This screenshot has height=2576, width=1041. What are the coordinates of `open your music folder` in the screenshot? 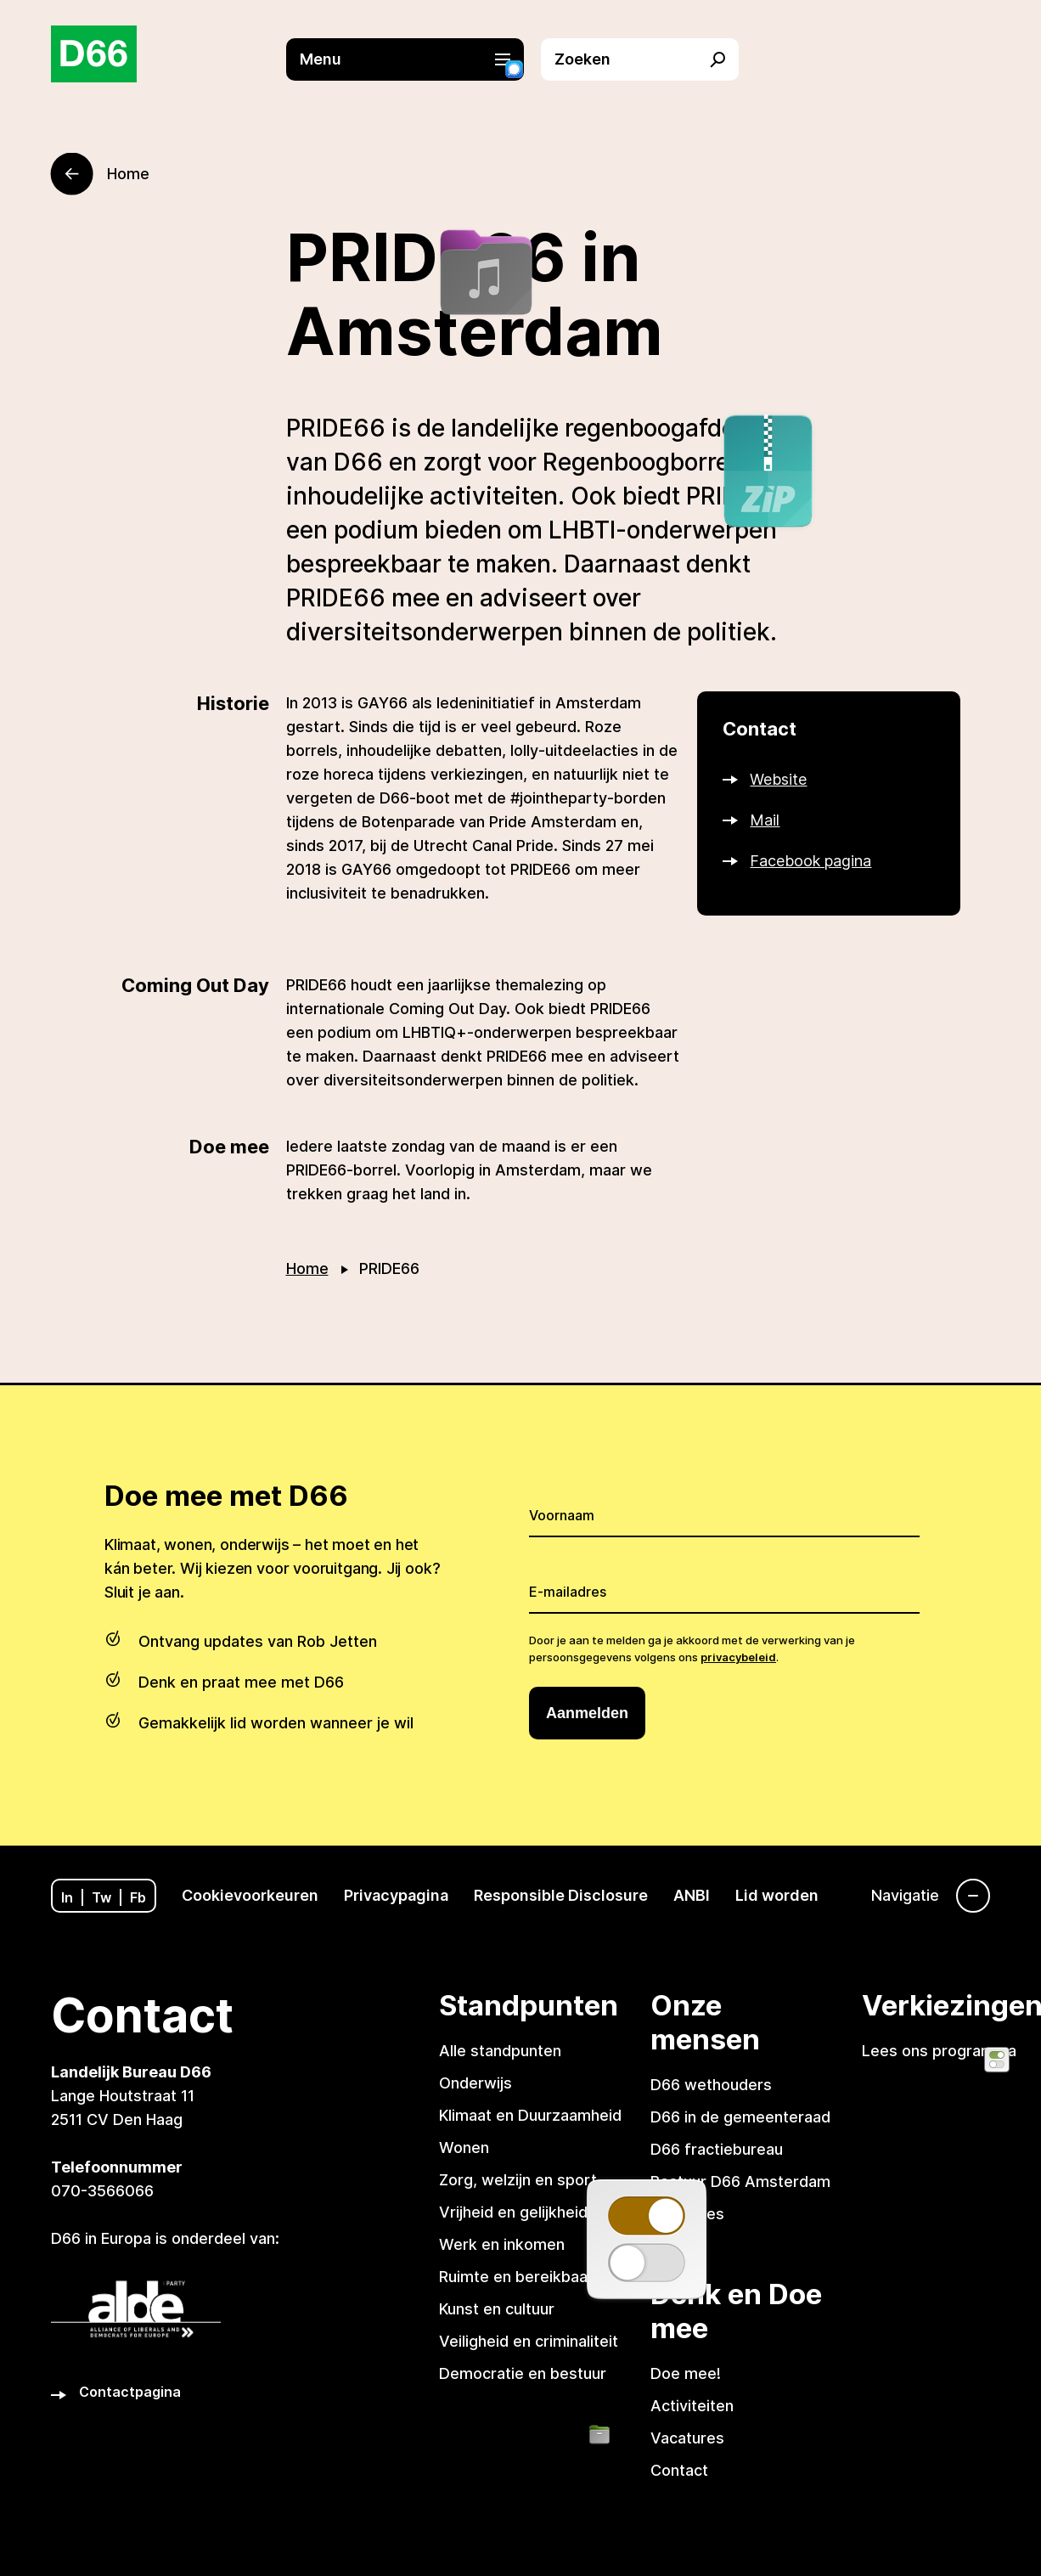 It's located at (486, 272).